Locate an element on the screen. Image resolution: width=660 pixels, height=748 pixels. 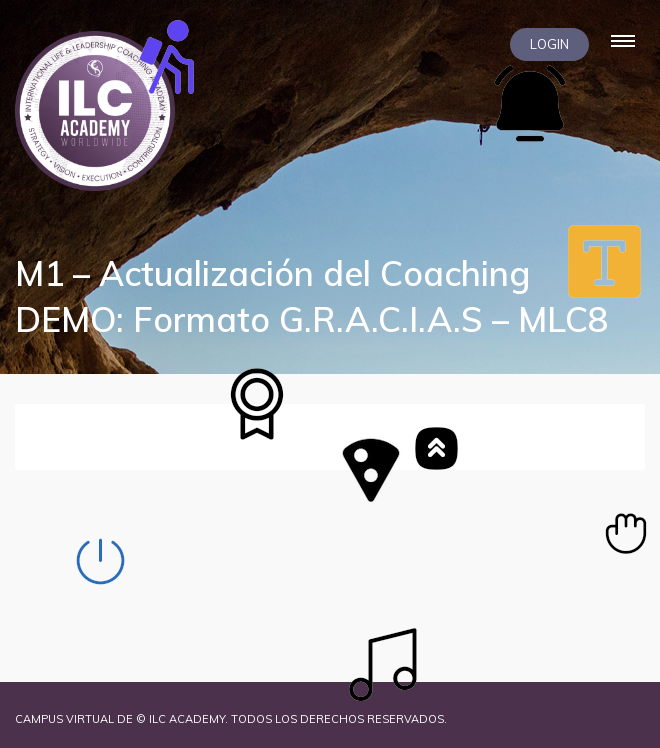
scroll to top of page is located at coordinates (436, 448).